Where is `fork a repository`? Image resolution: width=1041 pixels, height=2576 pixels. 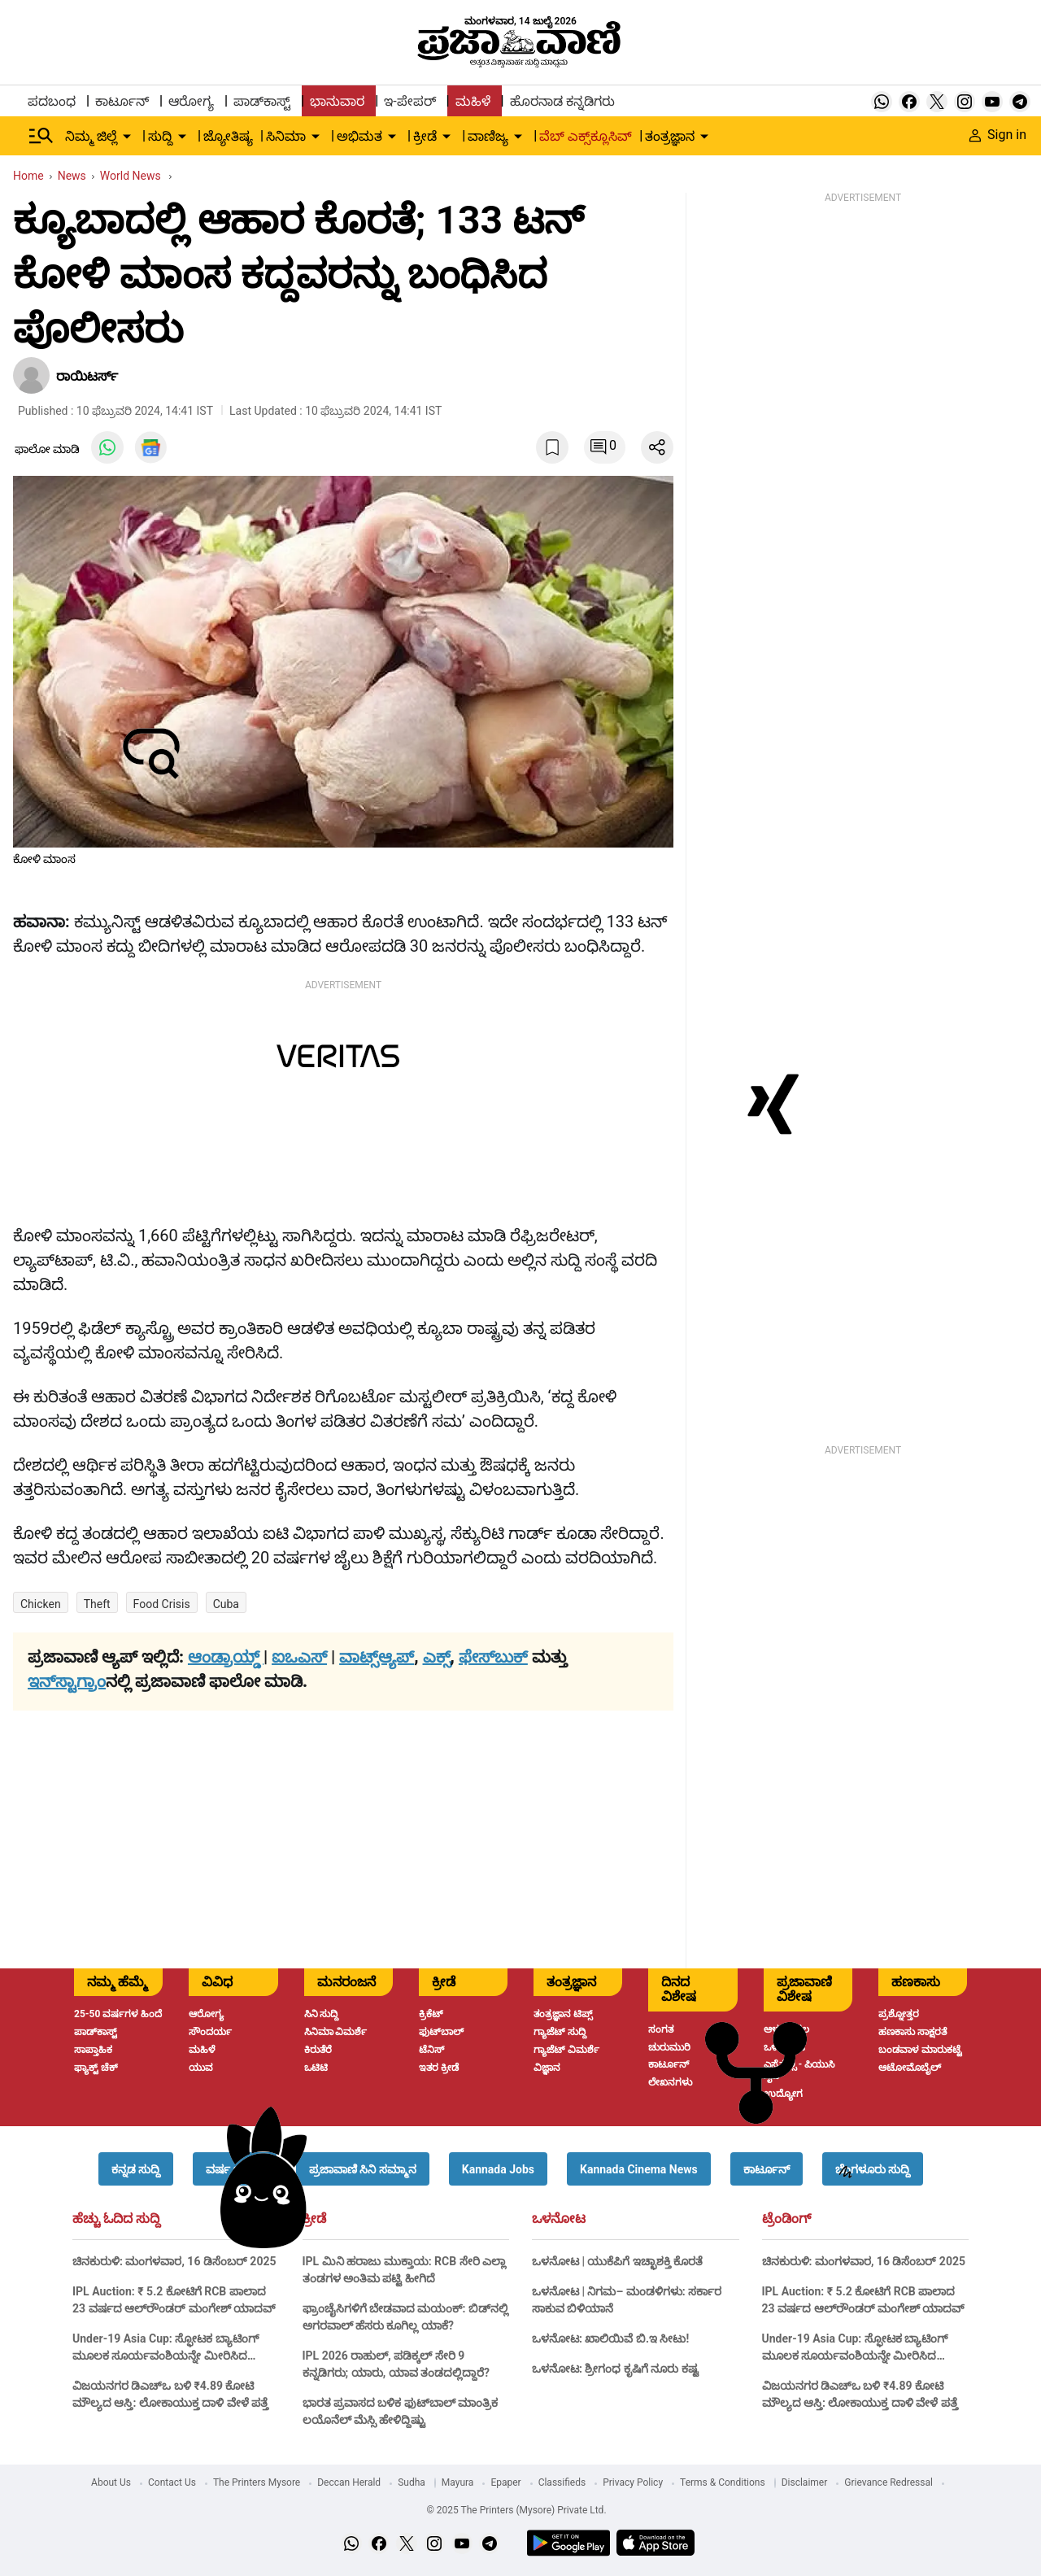 fork a repository is located at coordinates (756, 2073).